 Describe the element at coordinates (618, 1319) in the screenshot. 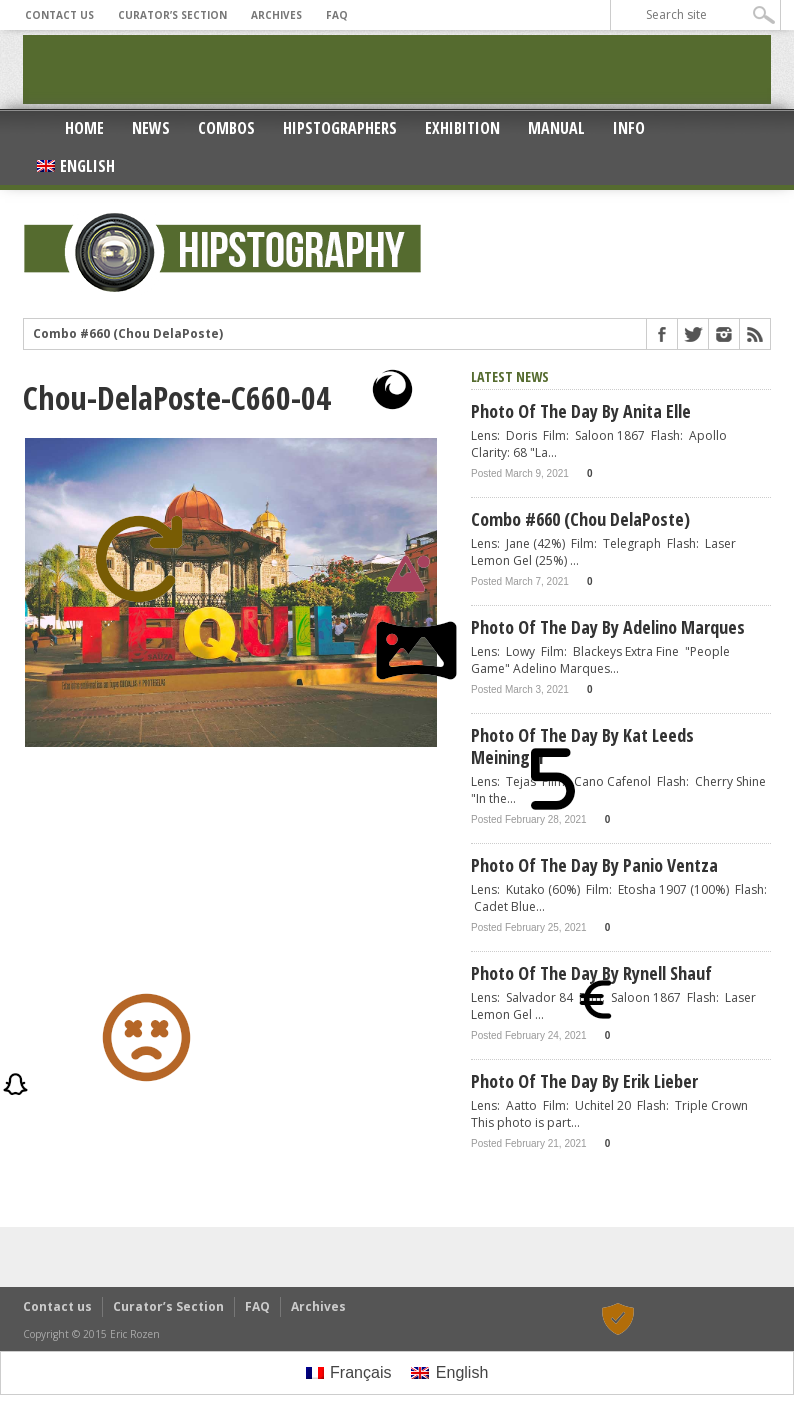

I see `indicates security verification complete` at that location.